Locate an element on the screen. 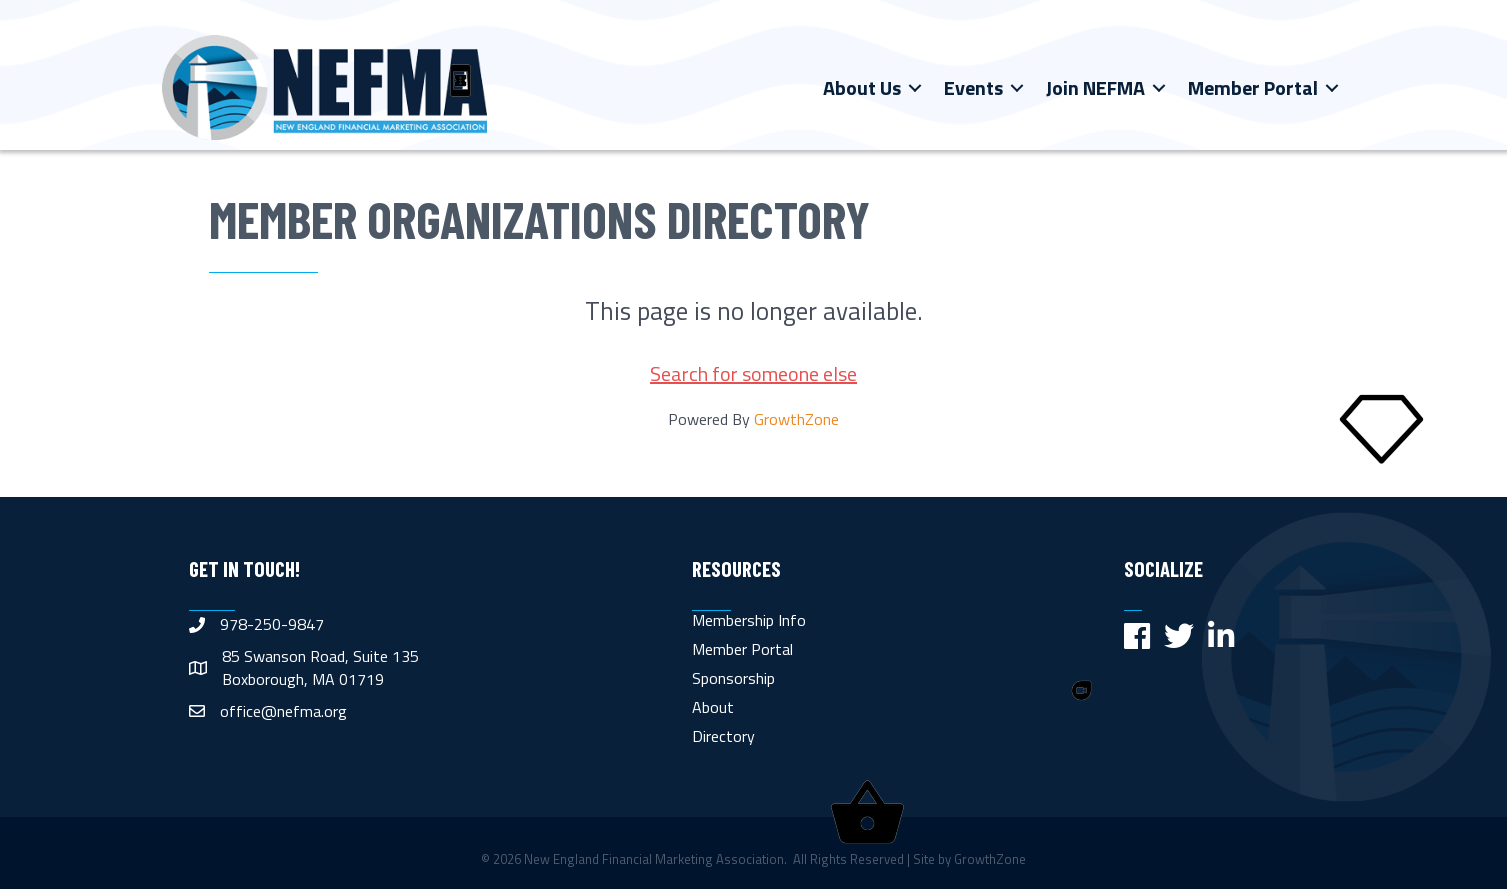 This screenshot has height=889, width=1507. book or reserve tickets online is located at coordinates (460, 80).